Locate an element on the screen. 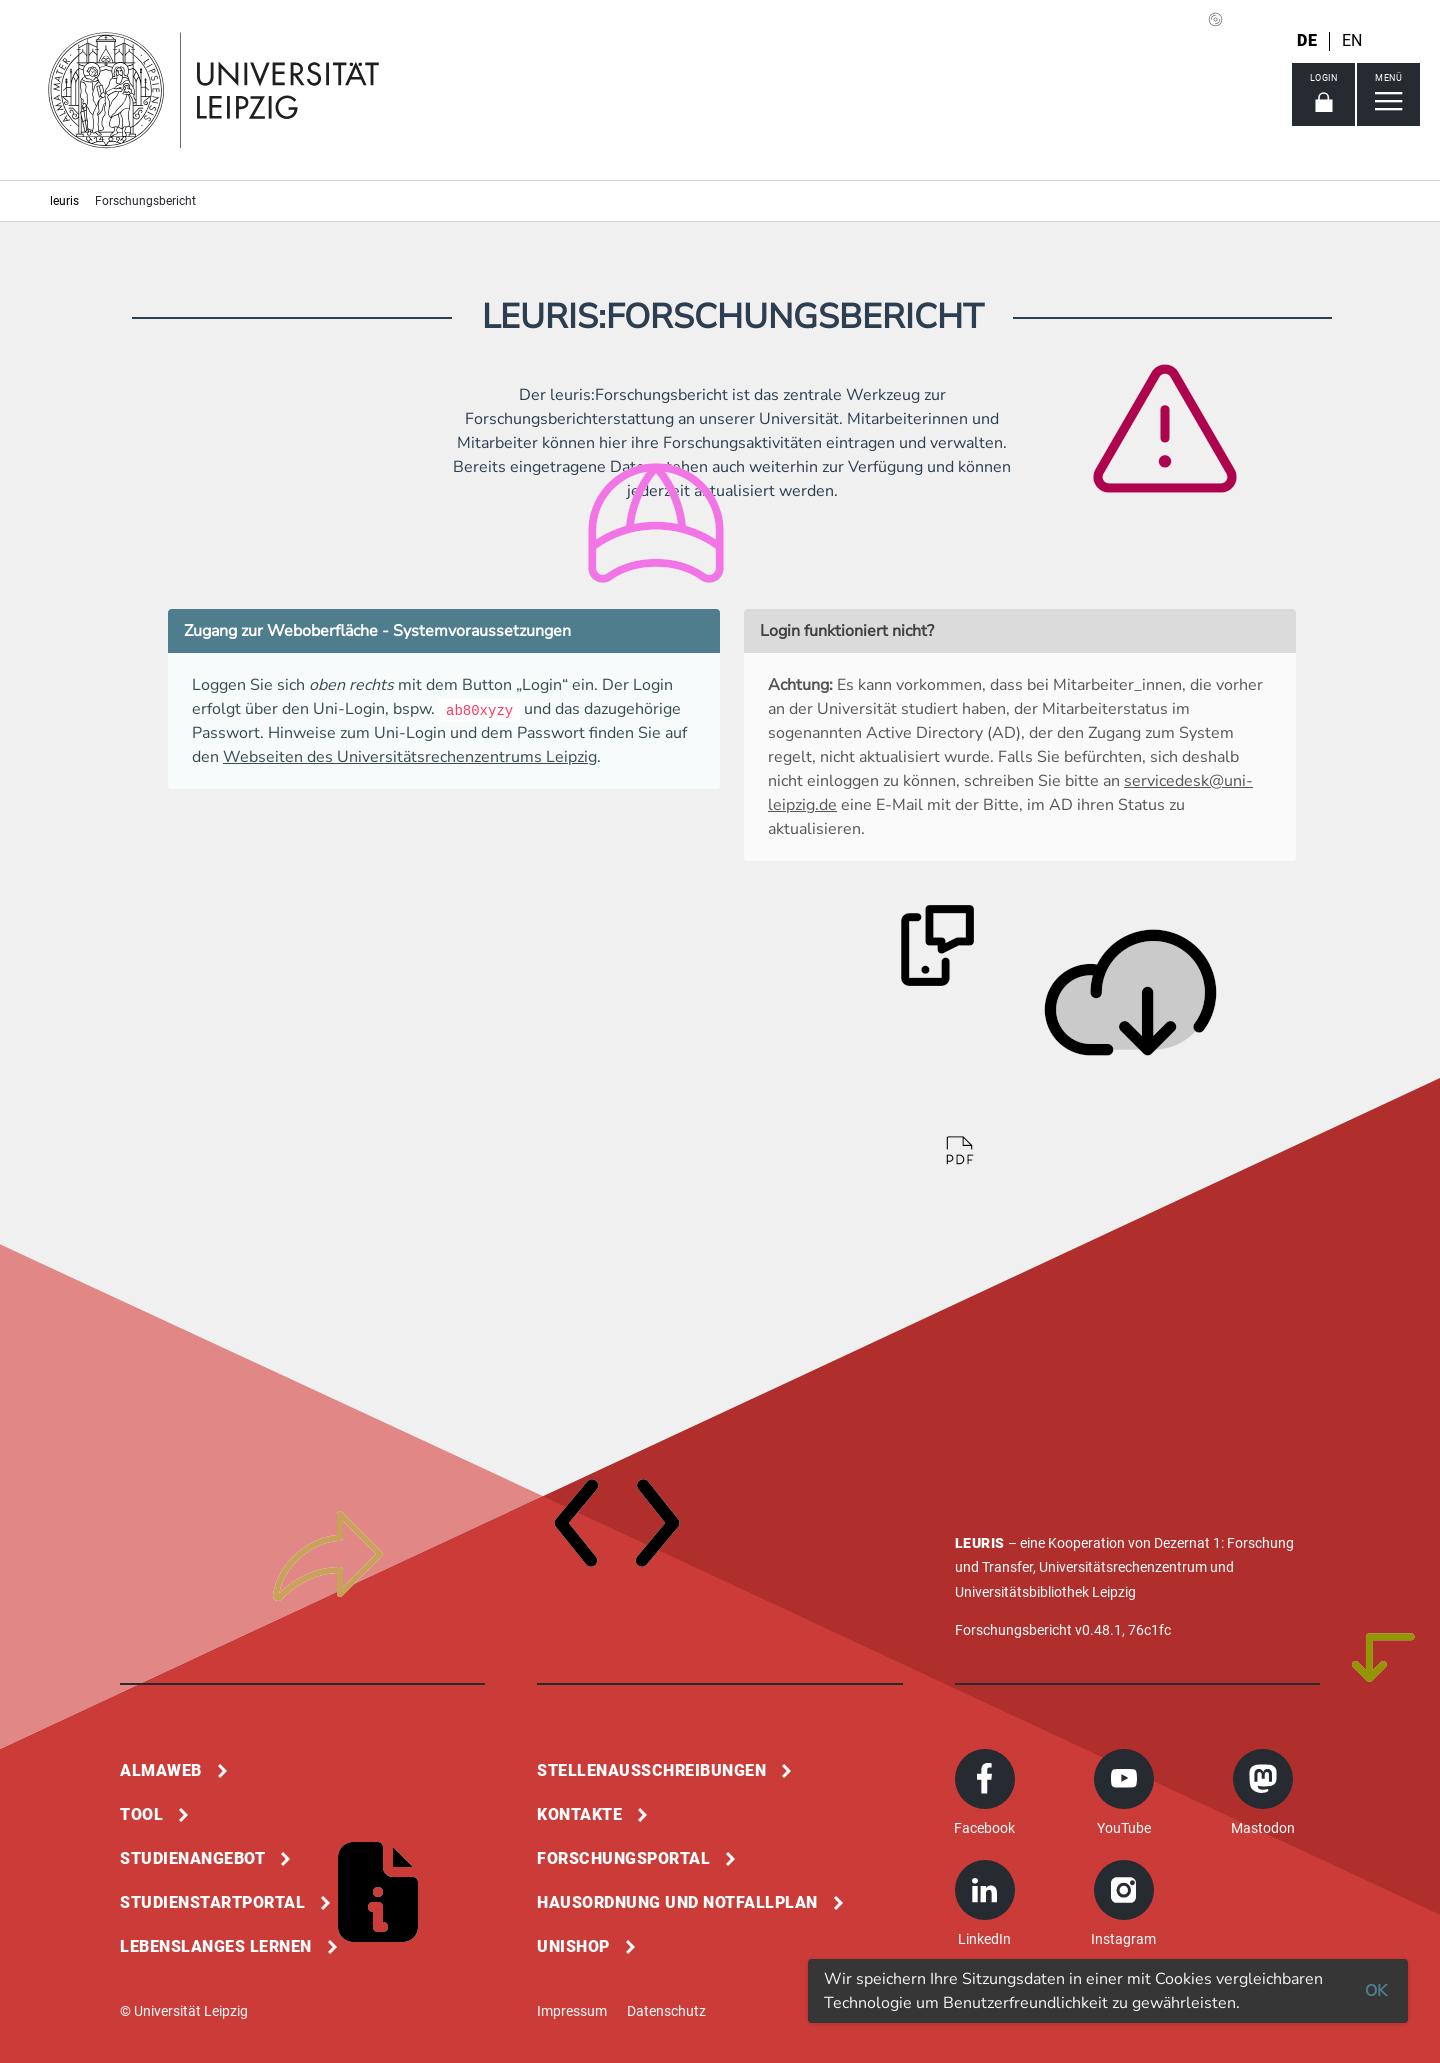  view messages on your mobile device is located at coordinates (933, 945).